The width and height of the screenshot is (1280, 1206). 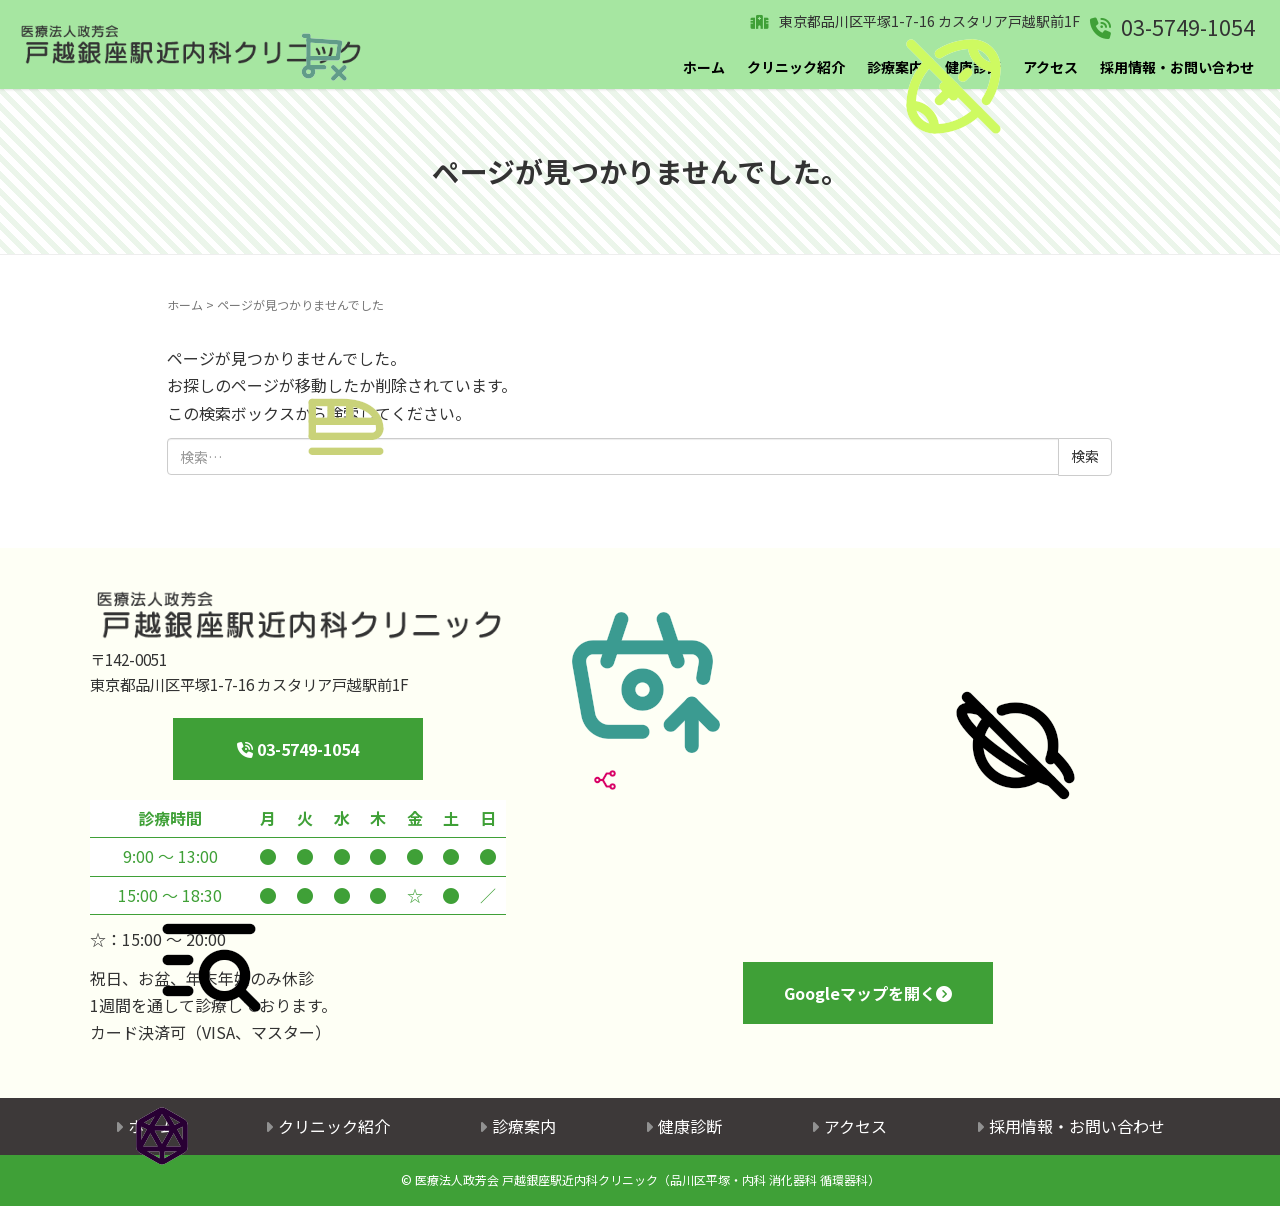 What do you see at coordinates (642, 675) in the screenshot?
I see `upload items from your basket` at bounding box center [642, 675].